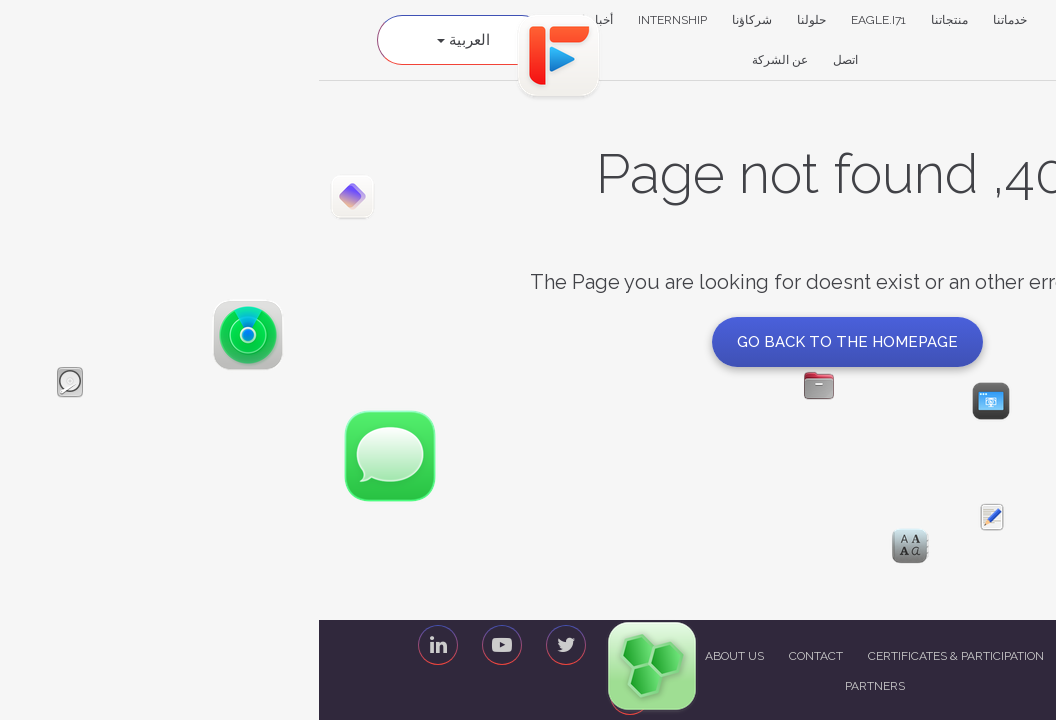  What do you see at coordinates (390, 456) in the screenshot?
I see `open polari IRC chat application` at bounding box center [390, 456].